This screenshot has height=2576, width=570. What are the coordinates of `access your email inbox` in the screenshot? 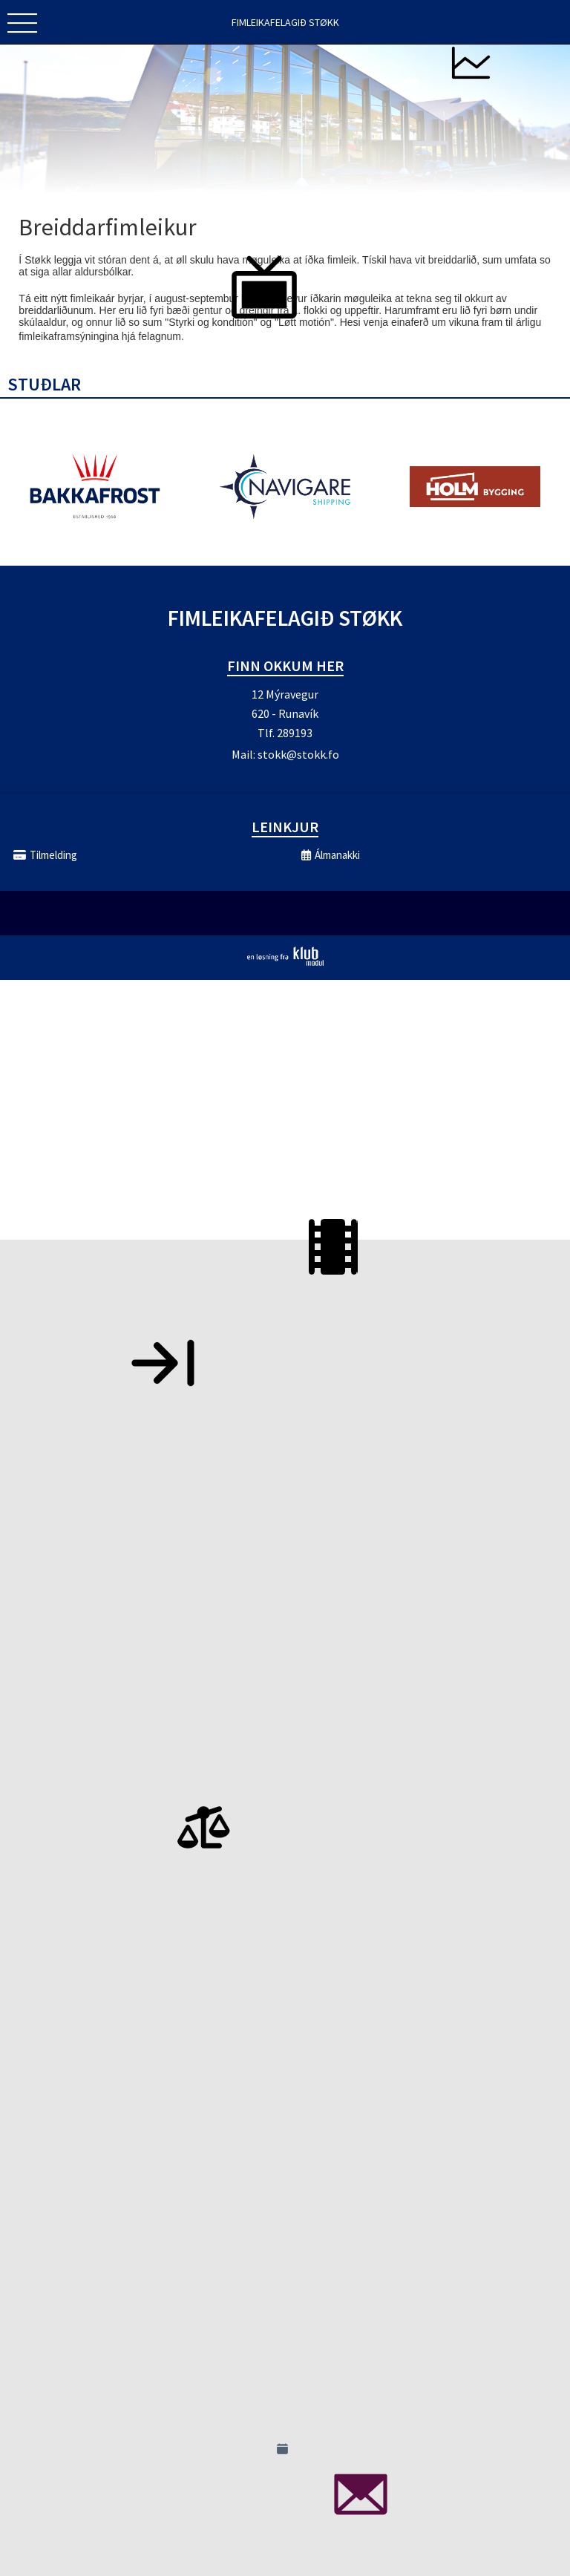 It's located at (361, 2494).